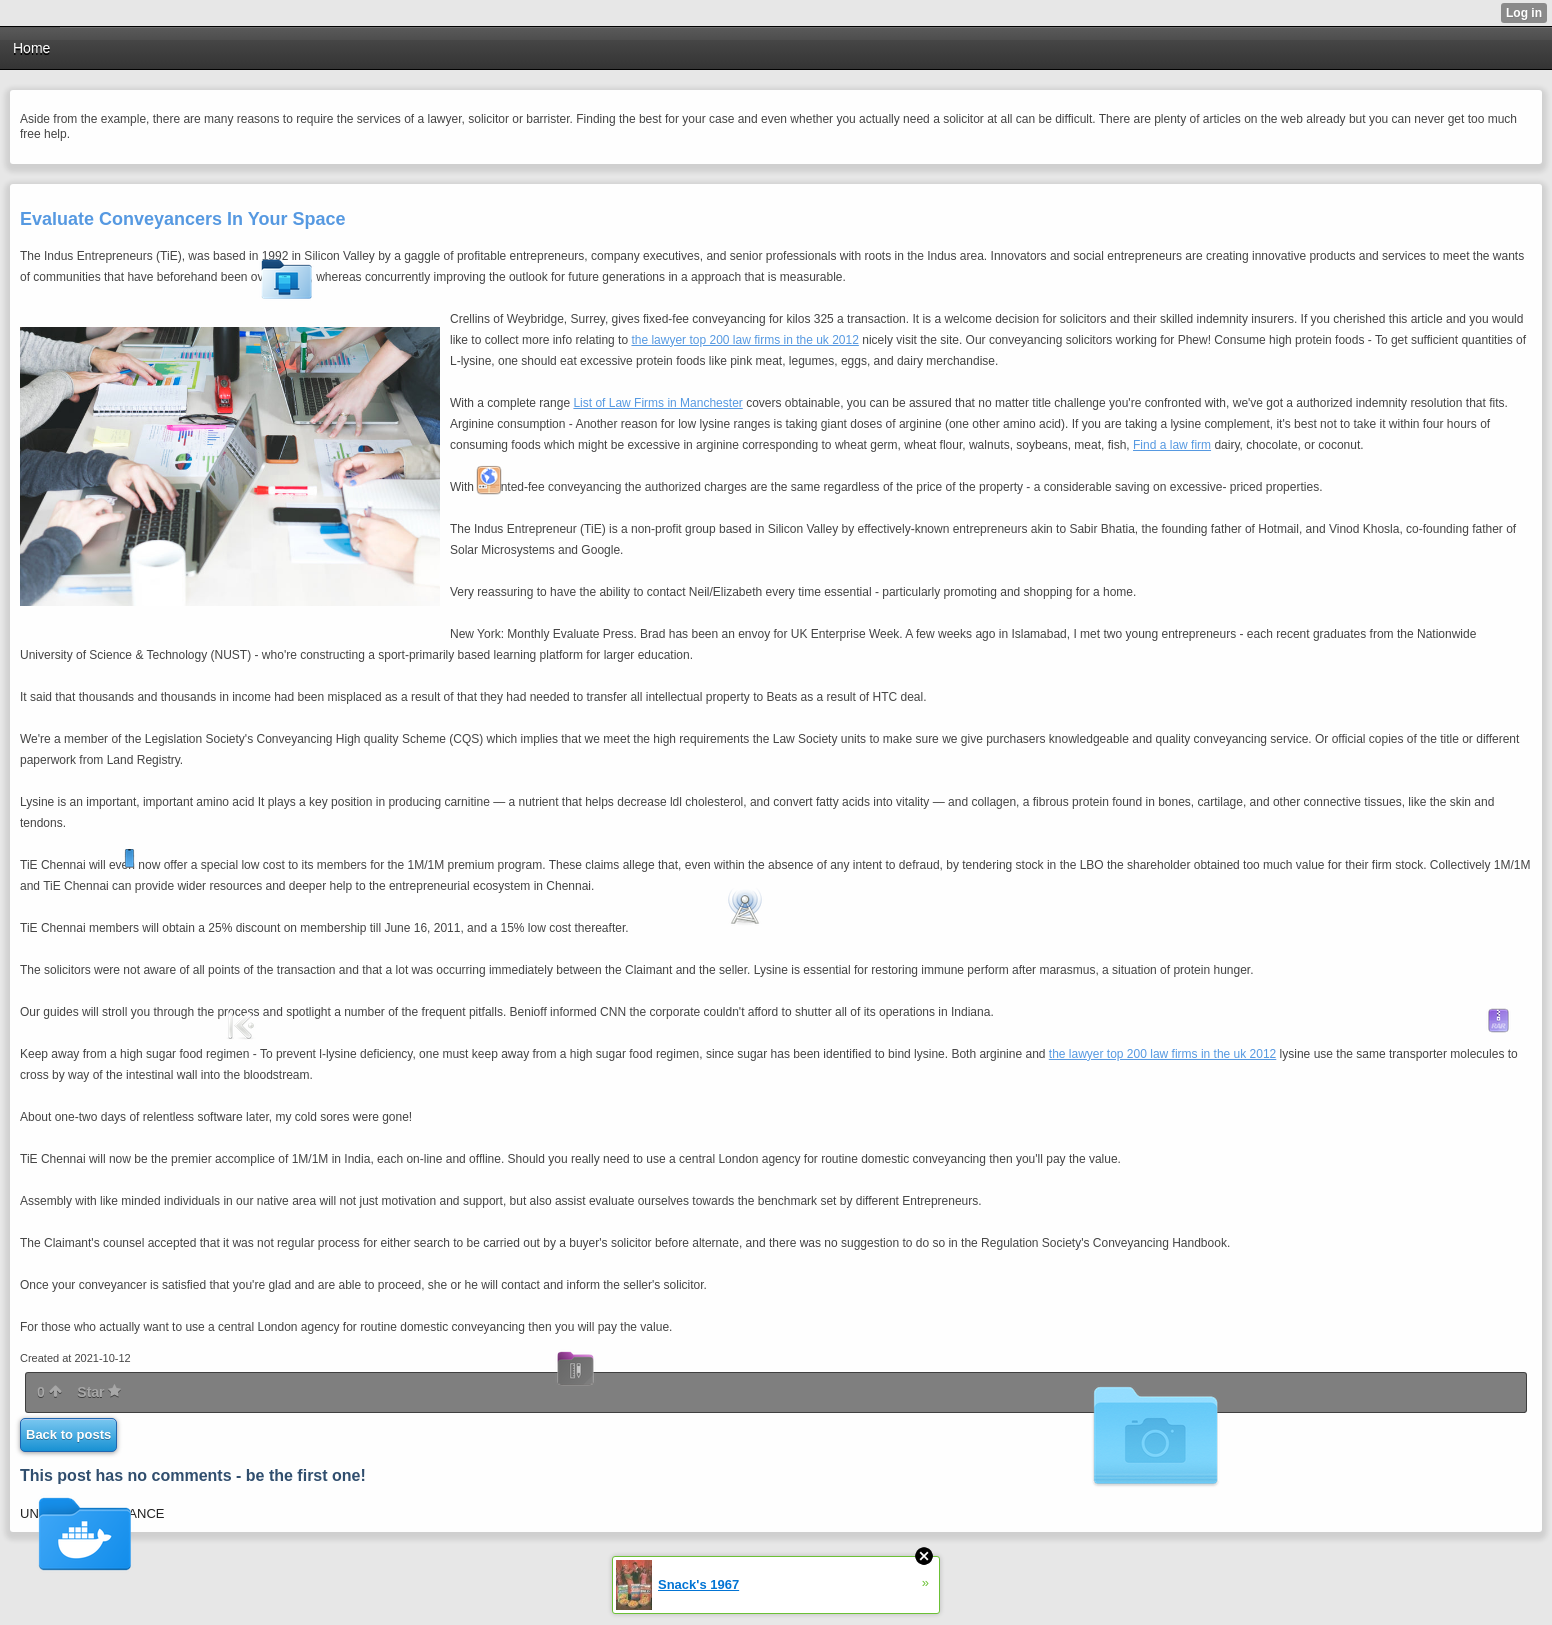 Image resolution: width=1552 pixels, height=1625 pixels. I want to click on open folder containing Microsoft Mitra or telephony files, so click(286, 280).